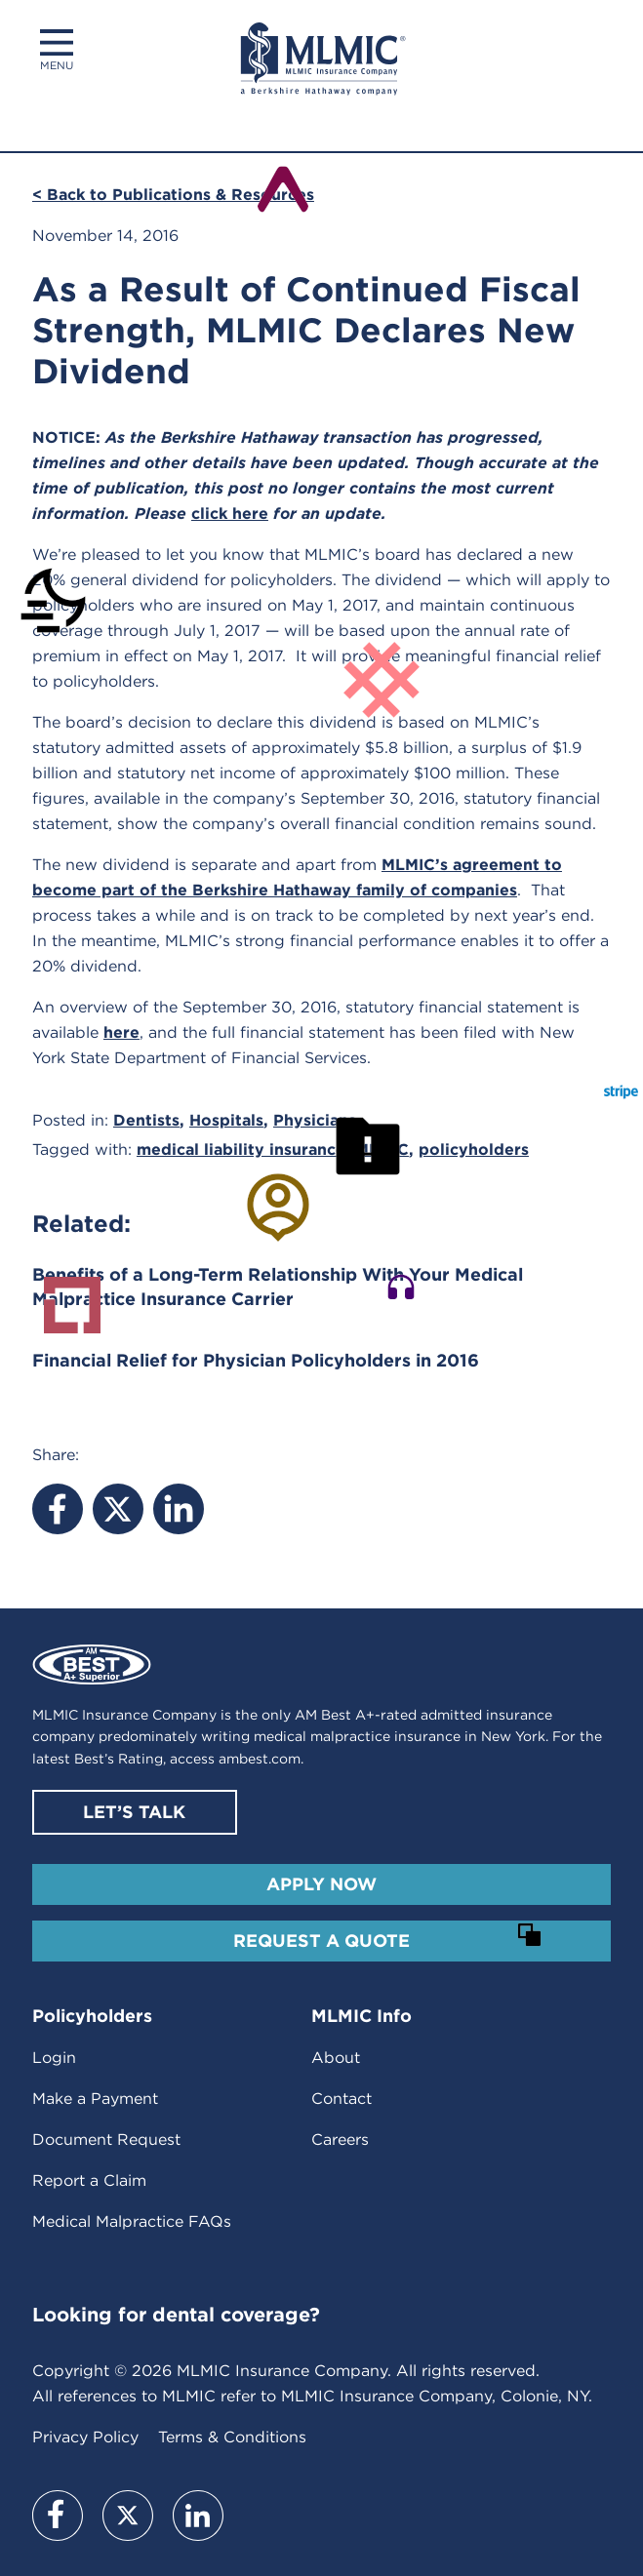 This screenshot has width=643, height=2576. I want to click on Stripe payment integration, so click(621, 1091).